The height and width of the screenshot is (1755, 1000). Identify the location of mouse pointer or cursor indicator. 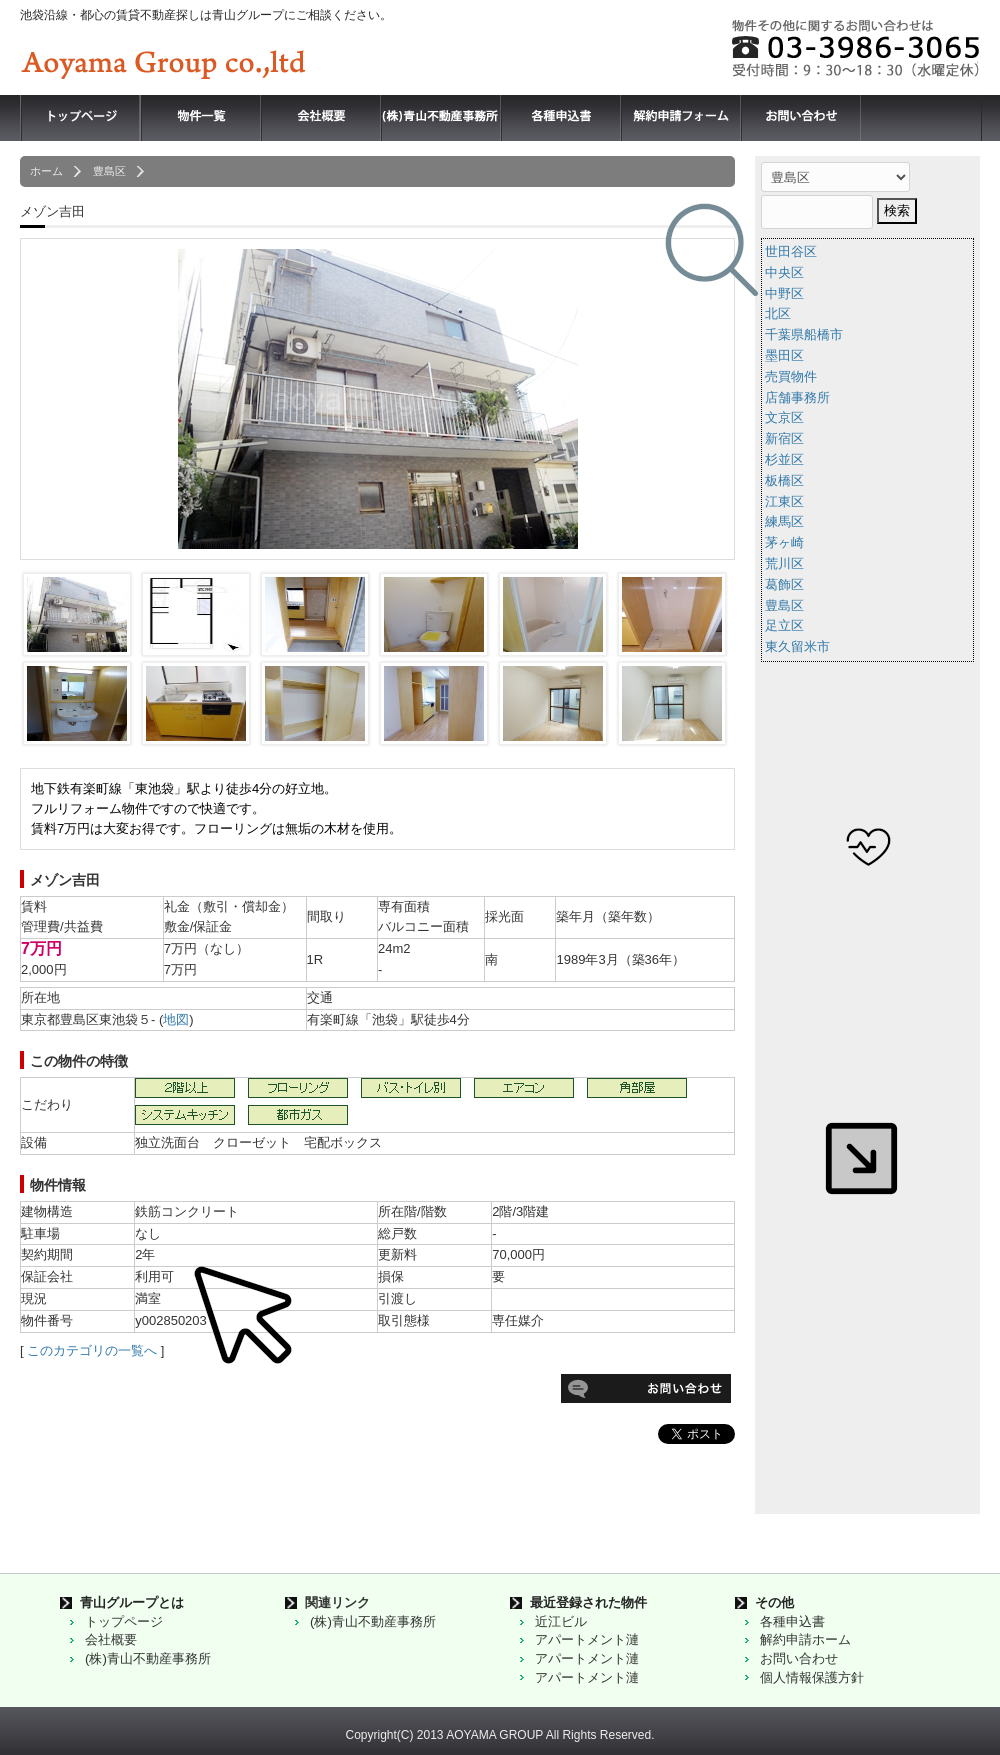
(243, 1315).